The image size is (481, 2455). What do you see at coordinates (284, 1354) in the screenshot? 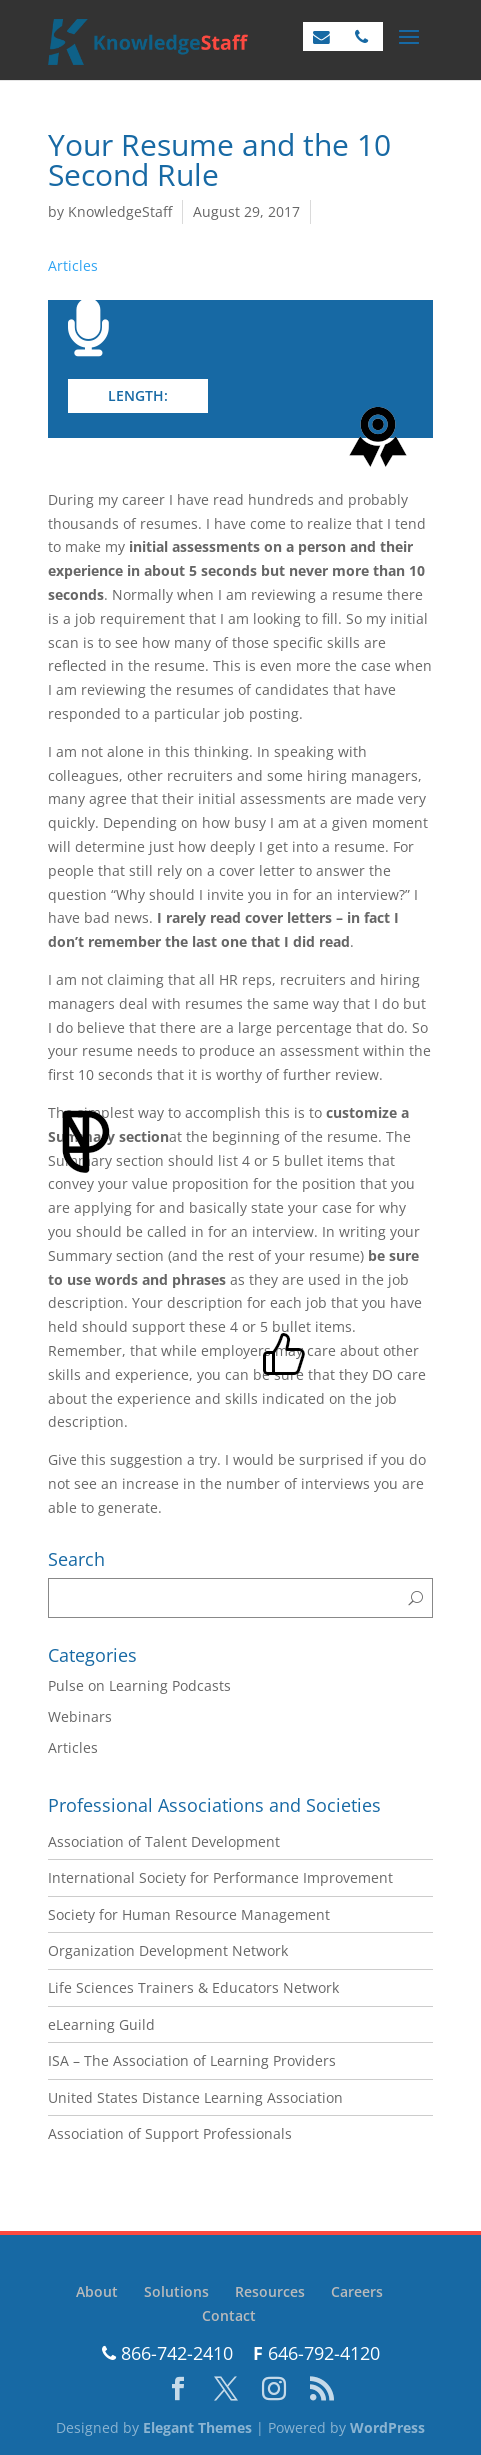
I see `like or approve content` at bounding box center [284, 1354].